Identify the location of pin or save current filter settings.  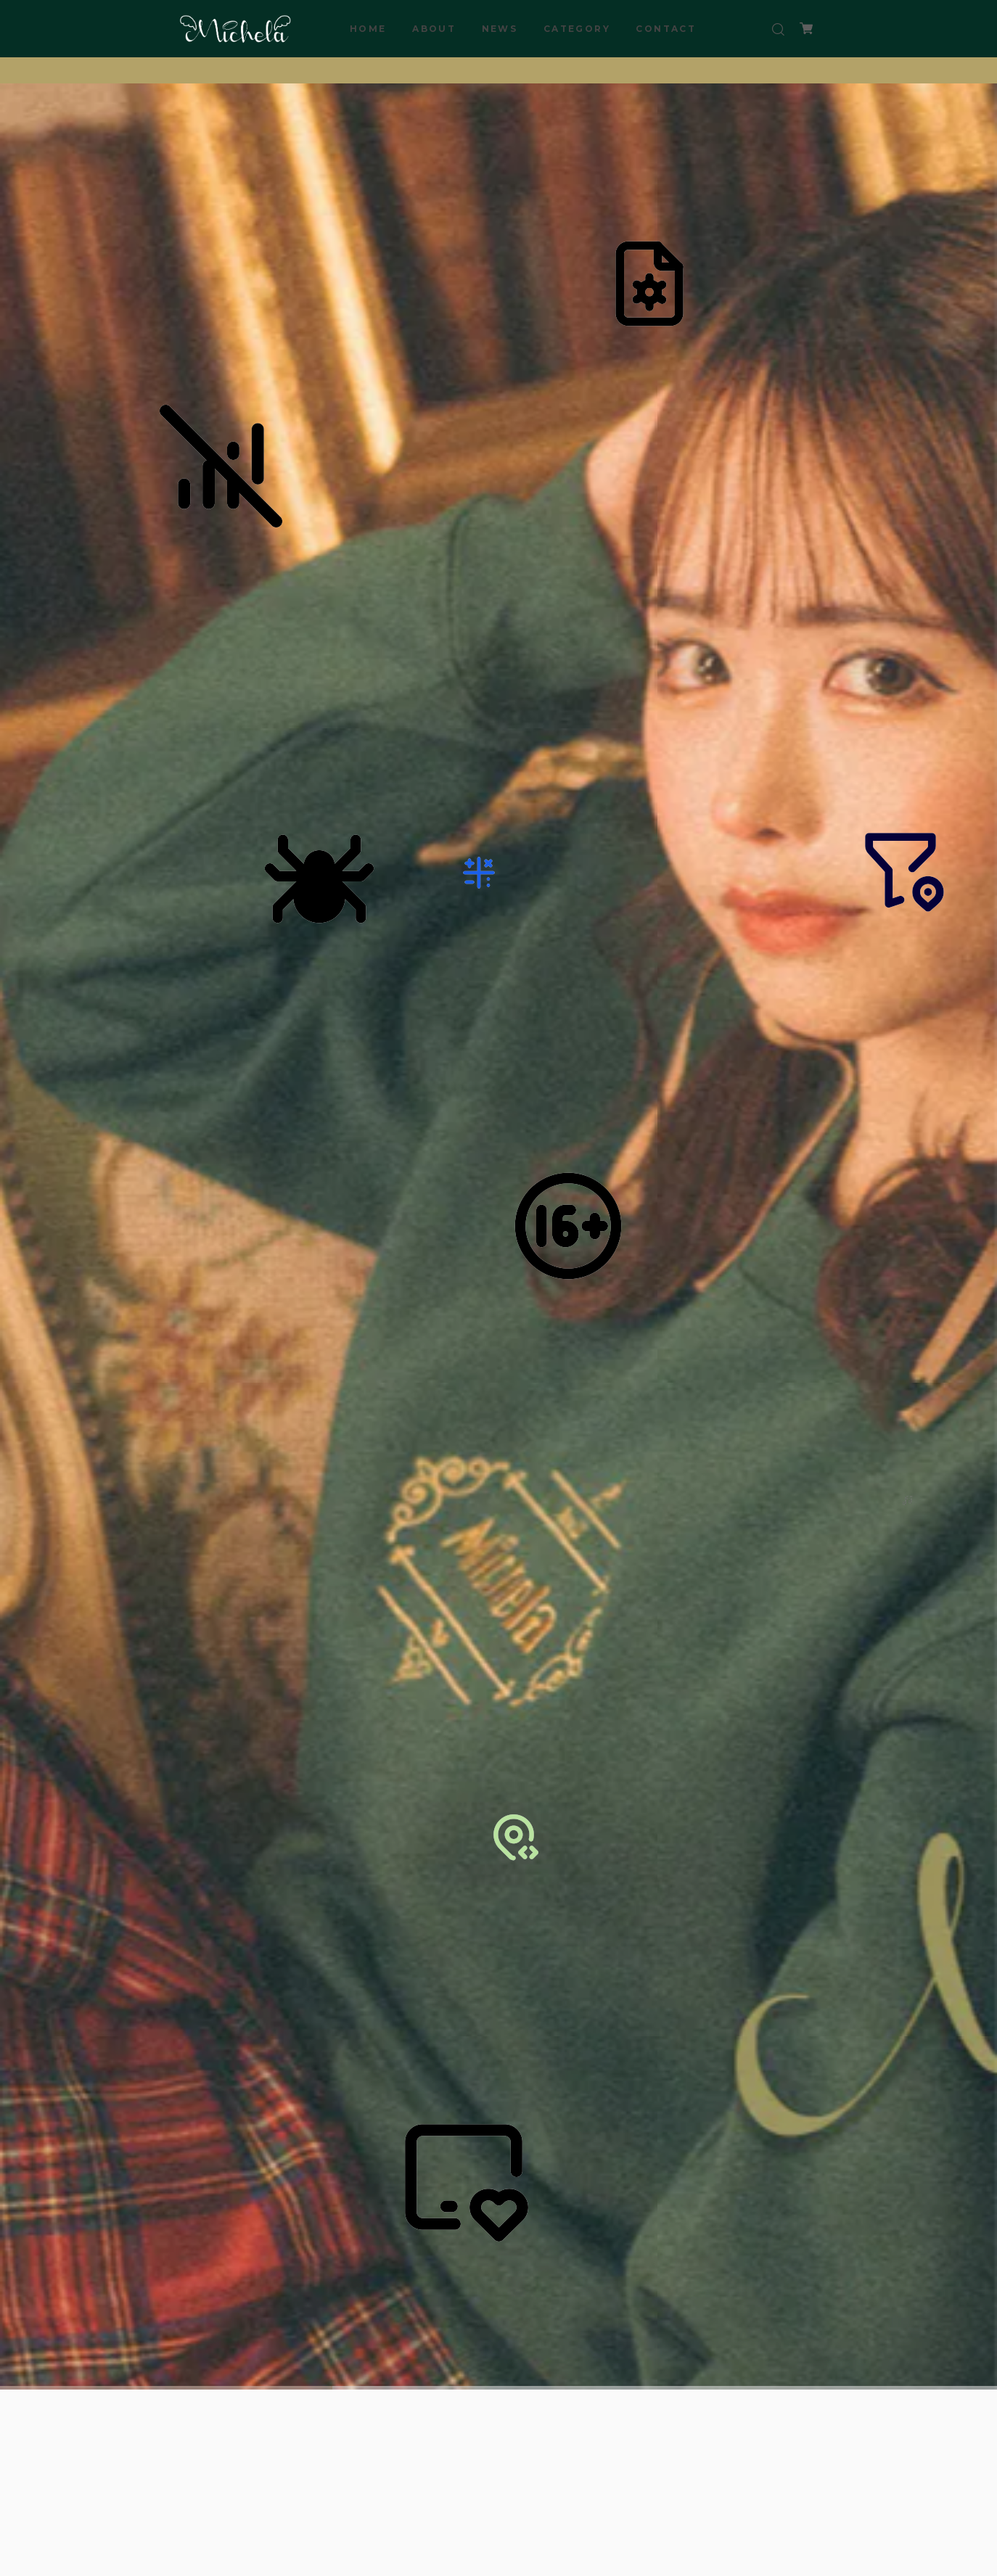
(900, 868).